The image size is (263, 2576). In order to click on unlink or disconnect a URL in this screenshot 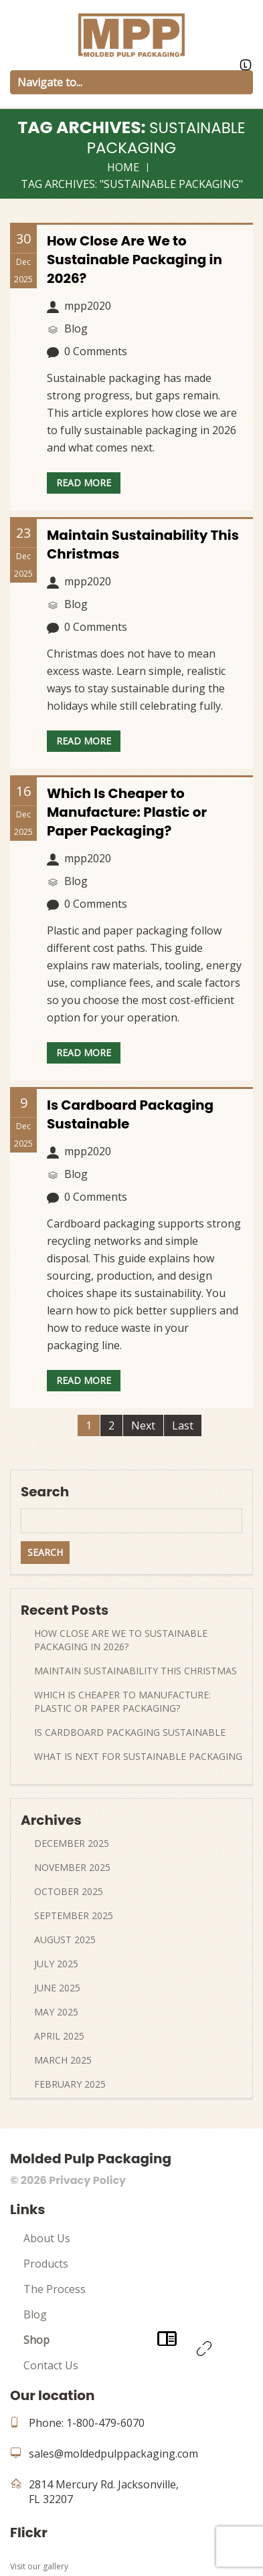, I will do `click(204, 2349)`.